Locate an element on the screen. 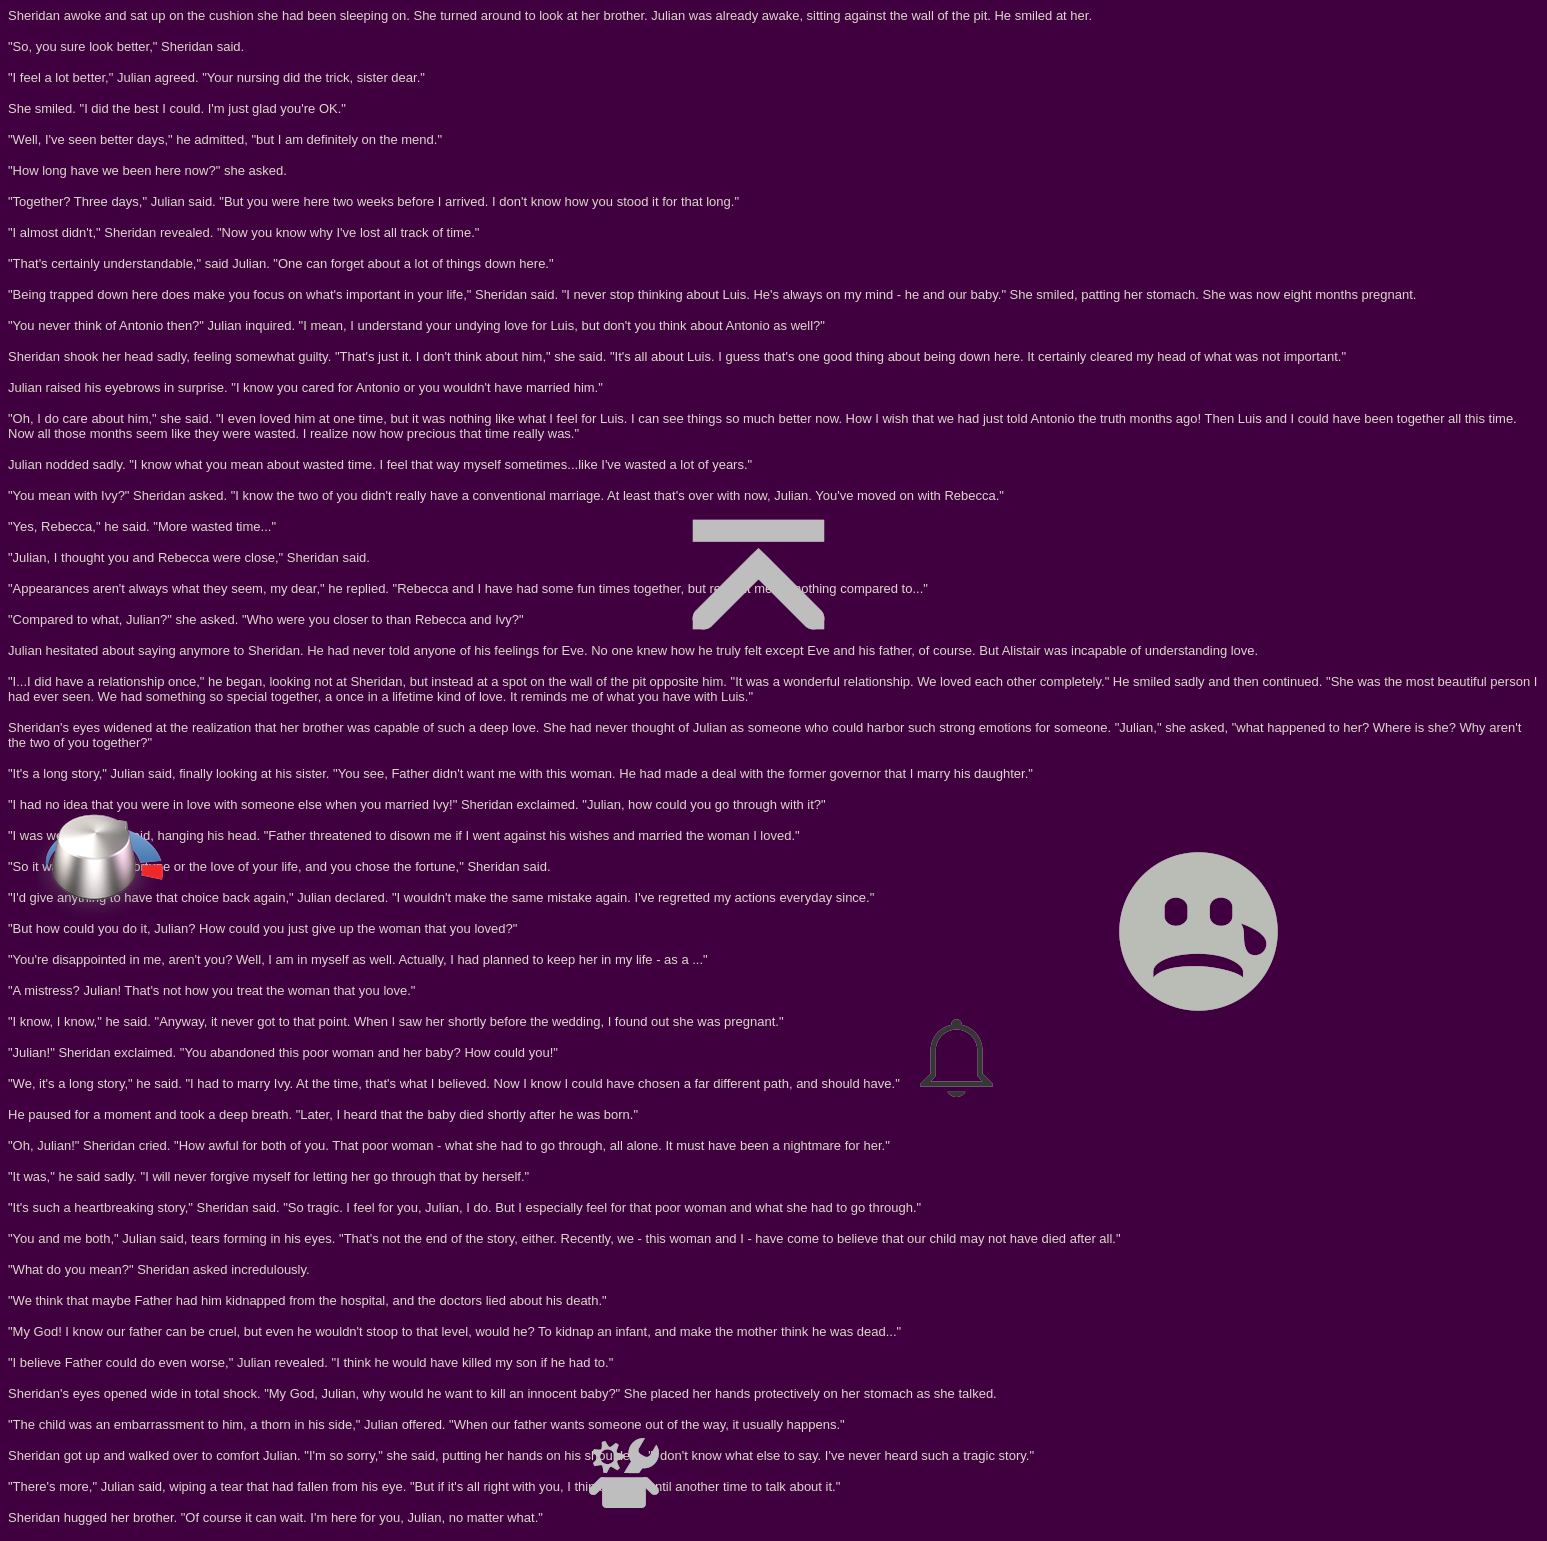 This screenshot has width=1547, height=1541. access miscellaneous settings or preferences is located at coordinates (624, 1473).